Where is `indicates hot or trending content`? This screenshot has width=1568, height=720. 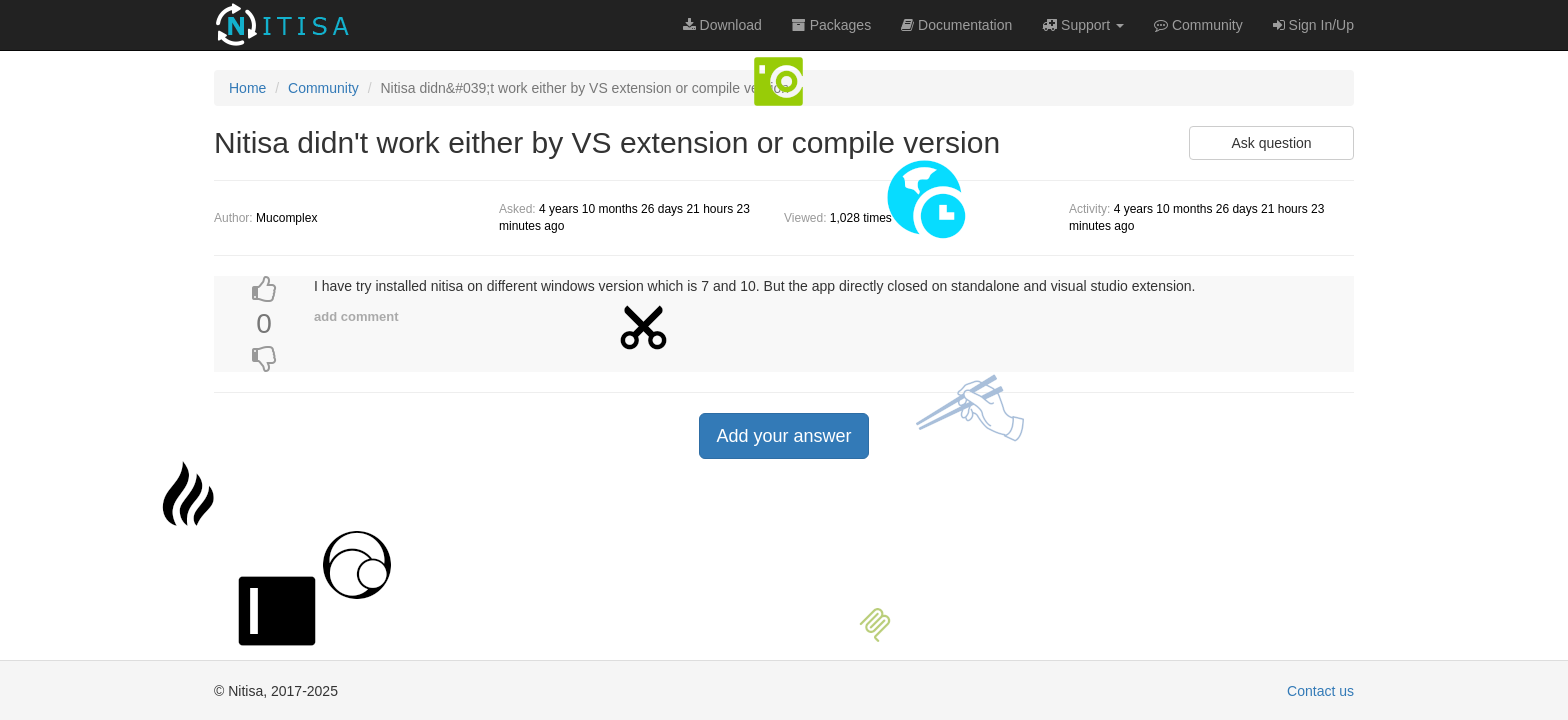
indicates hot or trending content is located at coordinates (189, 495).